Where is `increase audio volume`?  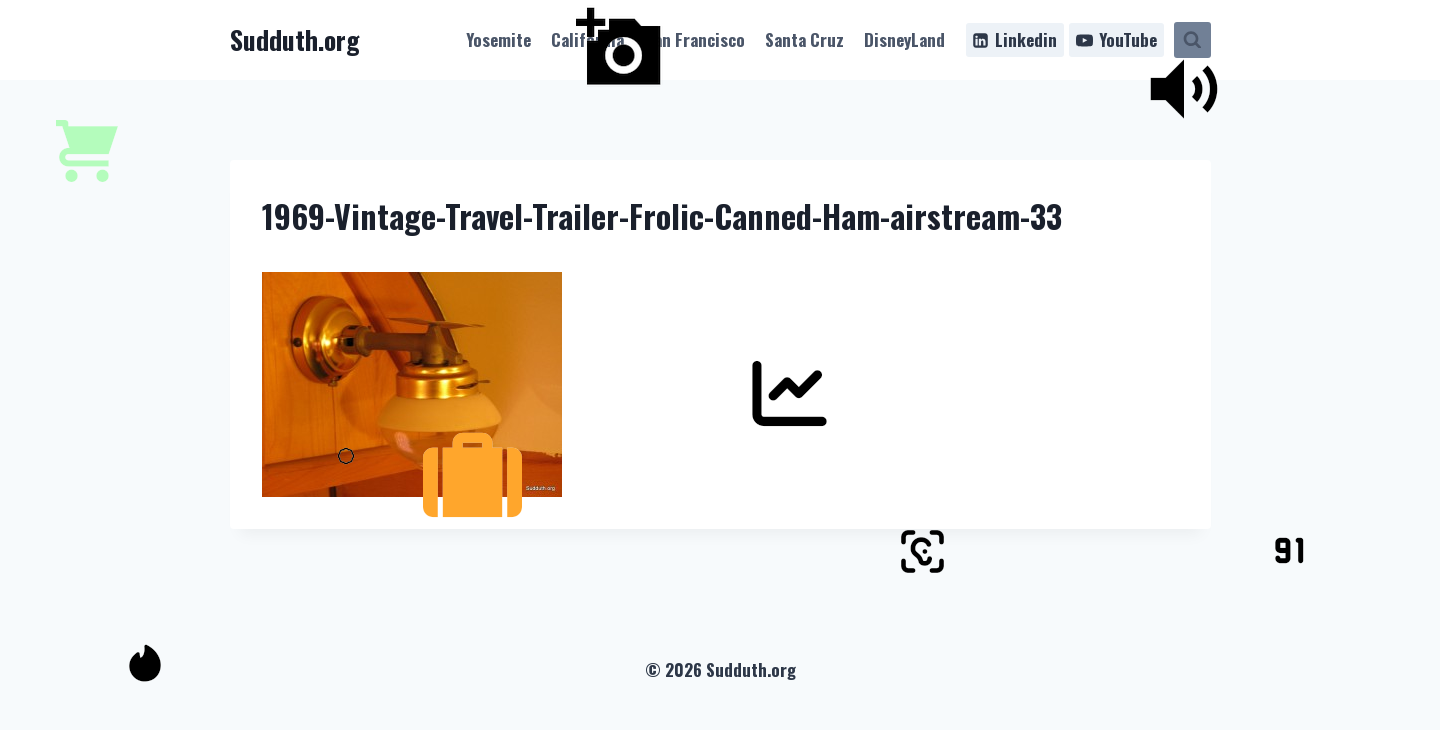 increase audio volume is located at coordinates (1184, 89).